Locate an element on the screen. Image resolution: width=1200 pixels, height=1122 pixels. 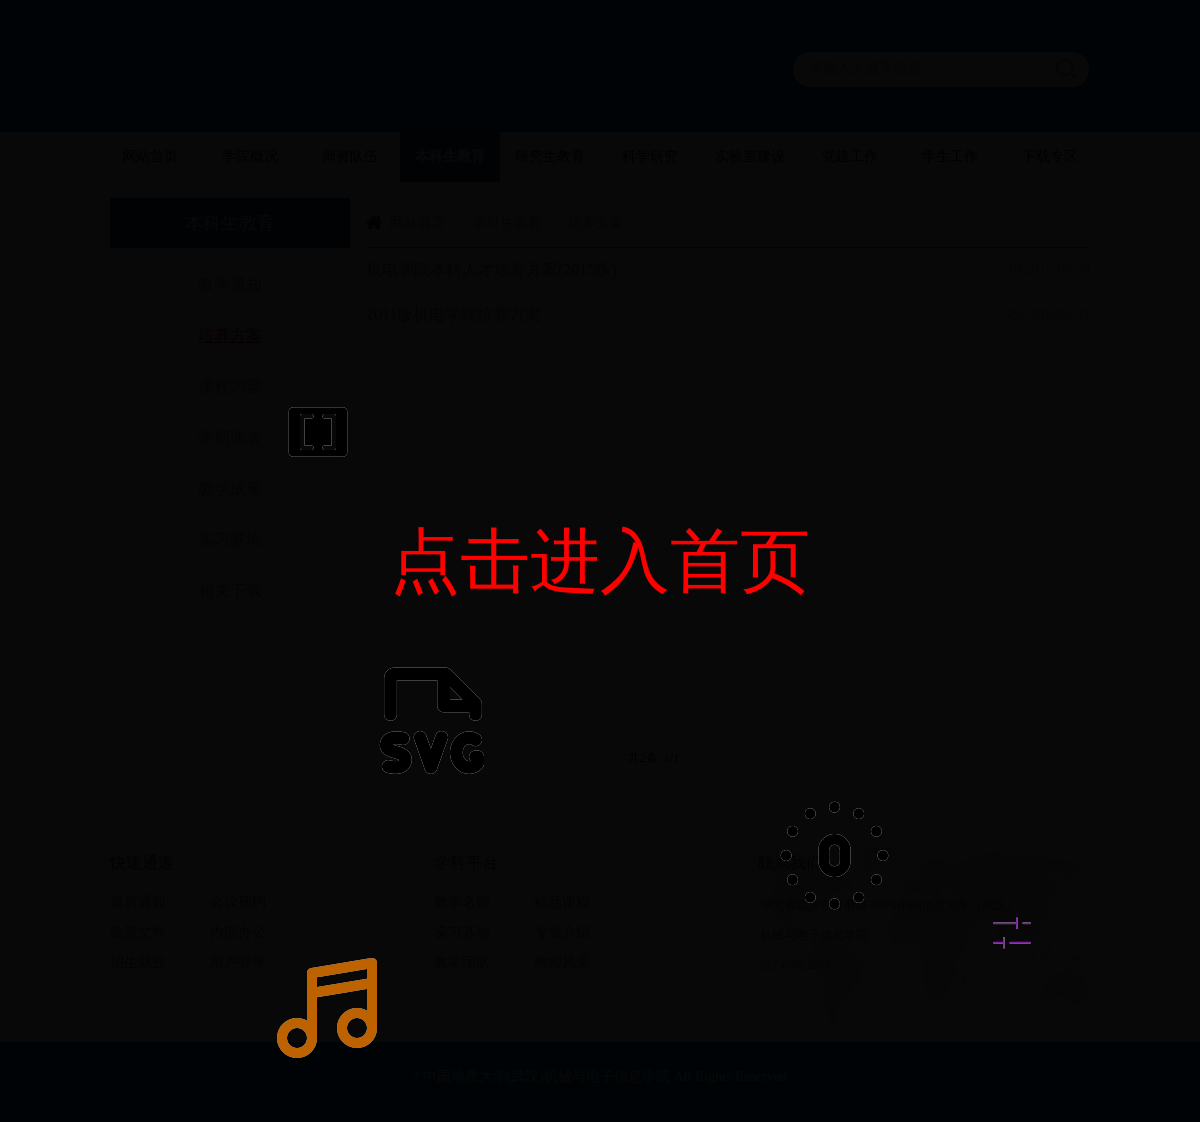
open an SVG file is located at coordinates (433, 725).